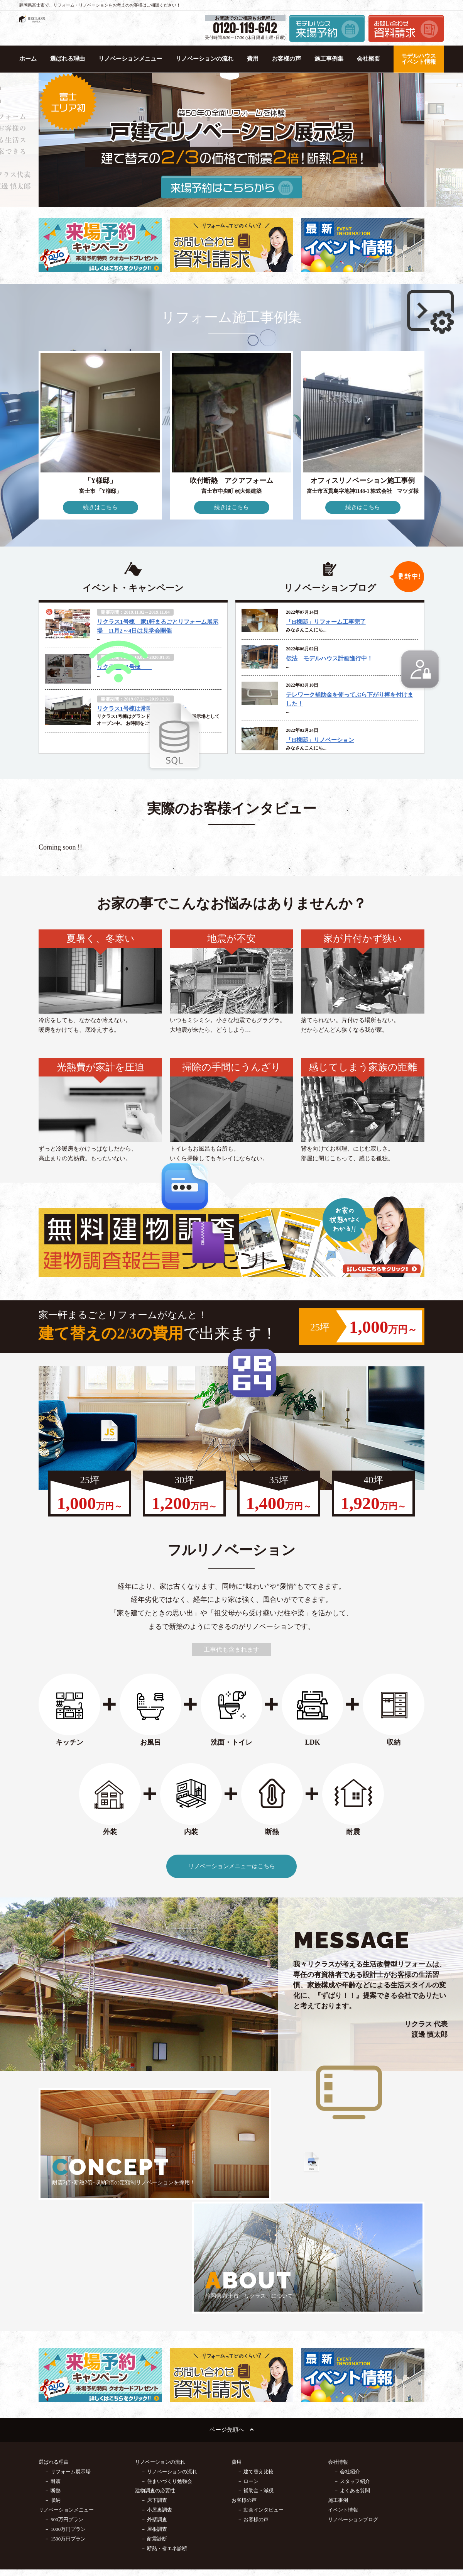 The height and width of the screenshot is (2576, 463). What do you see at coordinates (109, 1431) in the screenshot?
I see `a javascript source code file` at bounding box center [109, 1431].